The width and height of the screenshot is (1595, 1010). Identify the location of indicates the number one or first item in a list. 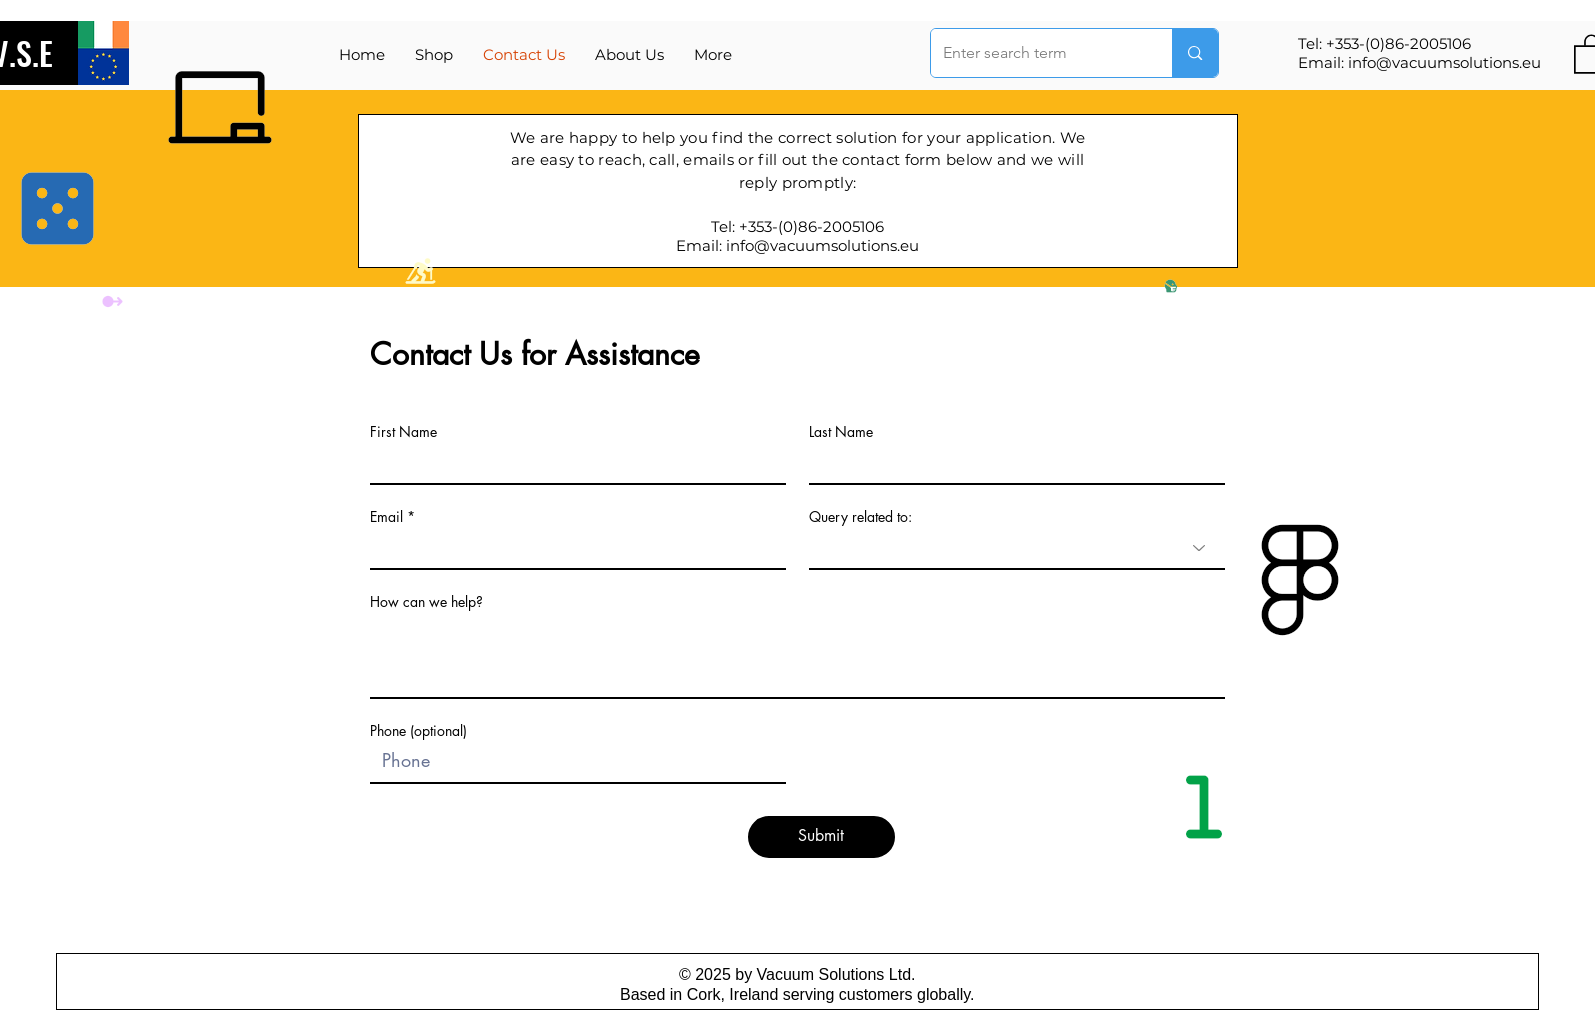
(1204, 807).